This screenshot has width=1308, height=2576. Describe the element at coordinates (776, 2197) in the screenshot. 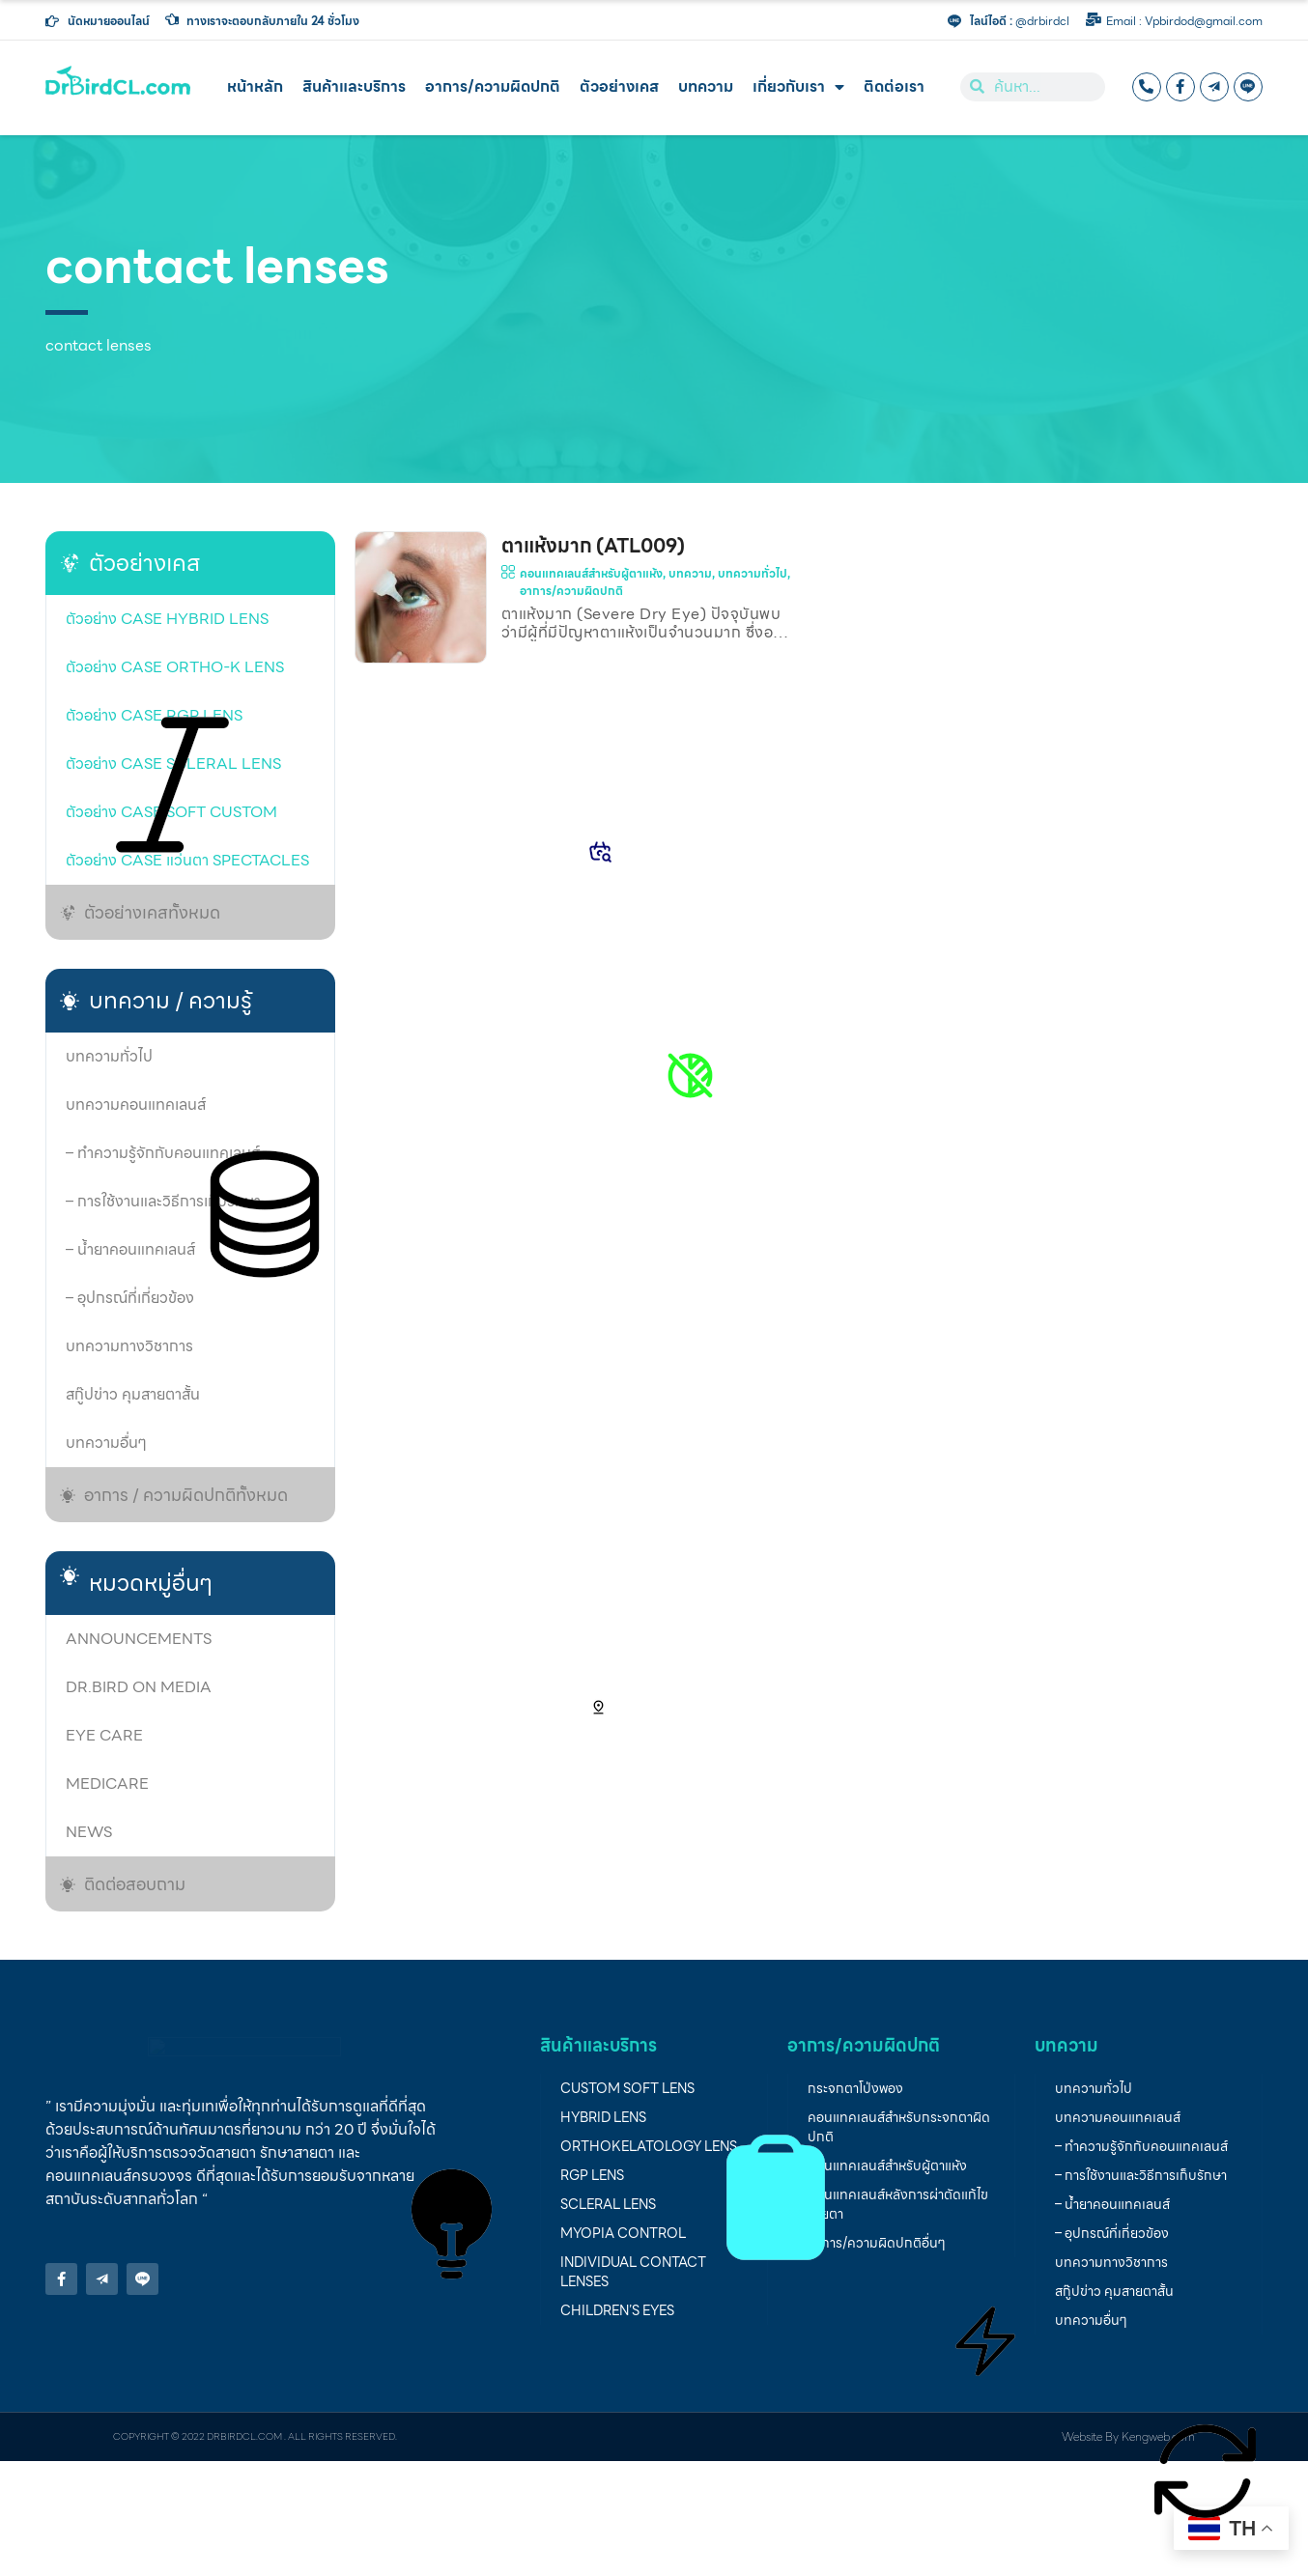

I see `copy content to clipboard` at that location.